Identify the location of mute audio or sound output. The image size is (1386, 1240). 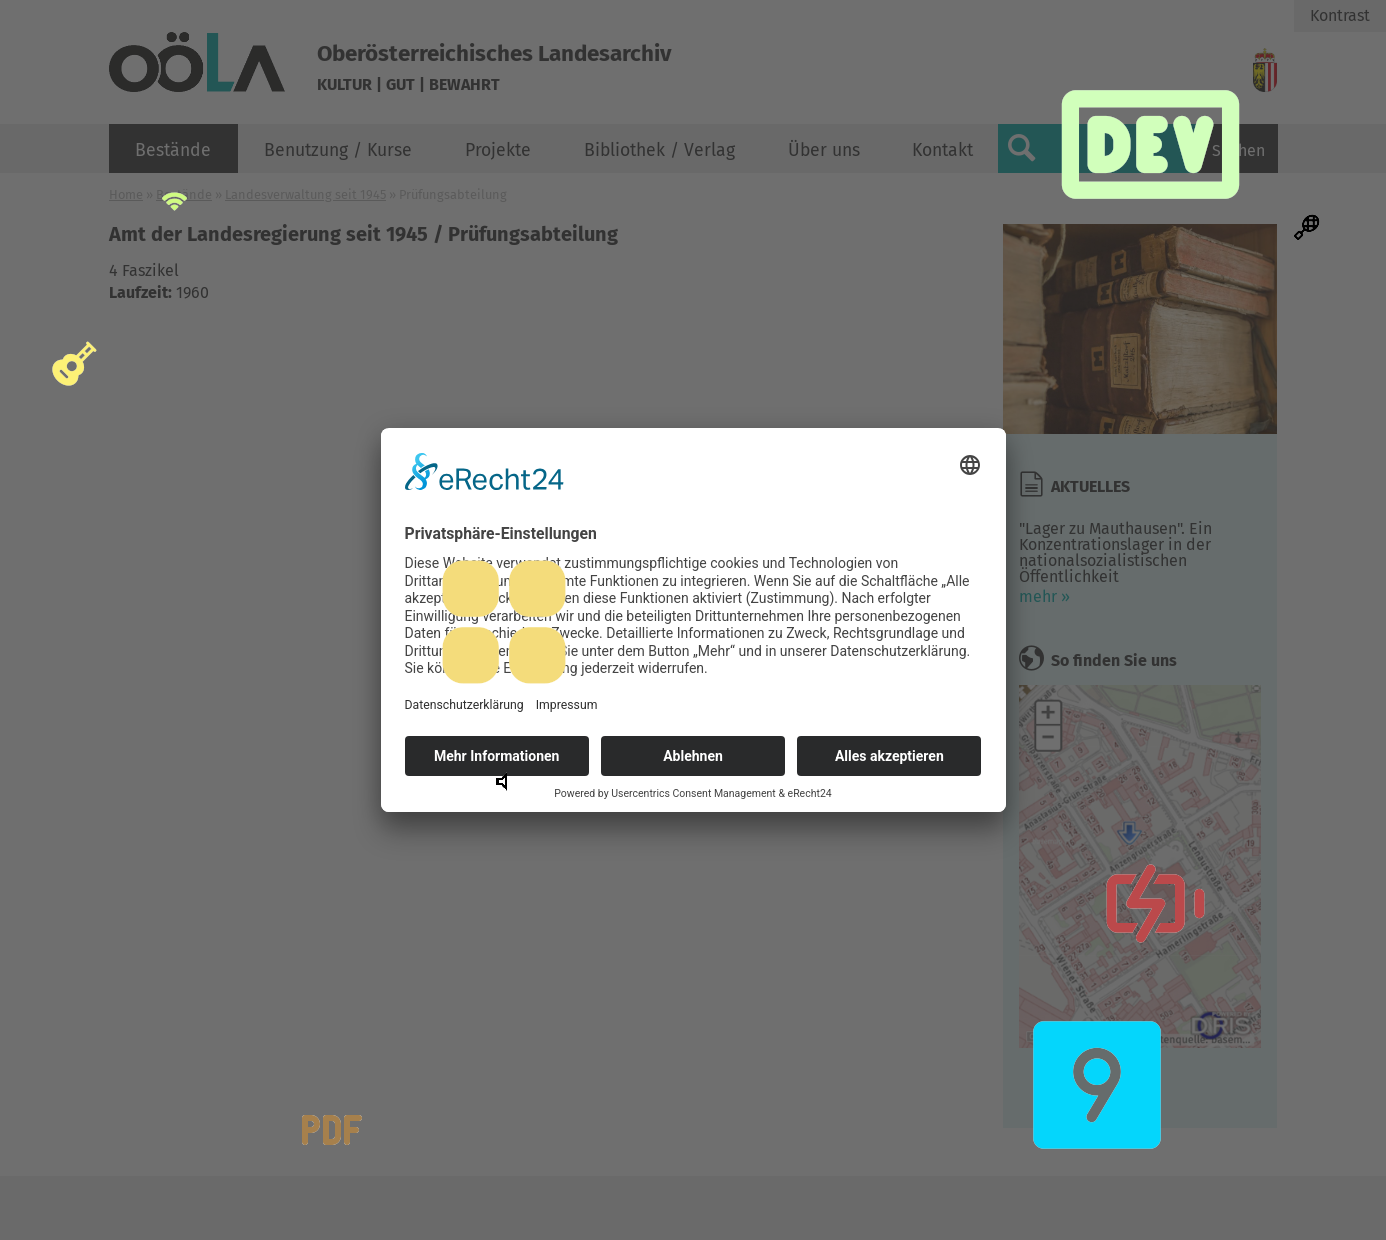
(502, 781).